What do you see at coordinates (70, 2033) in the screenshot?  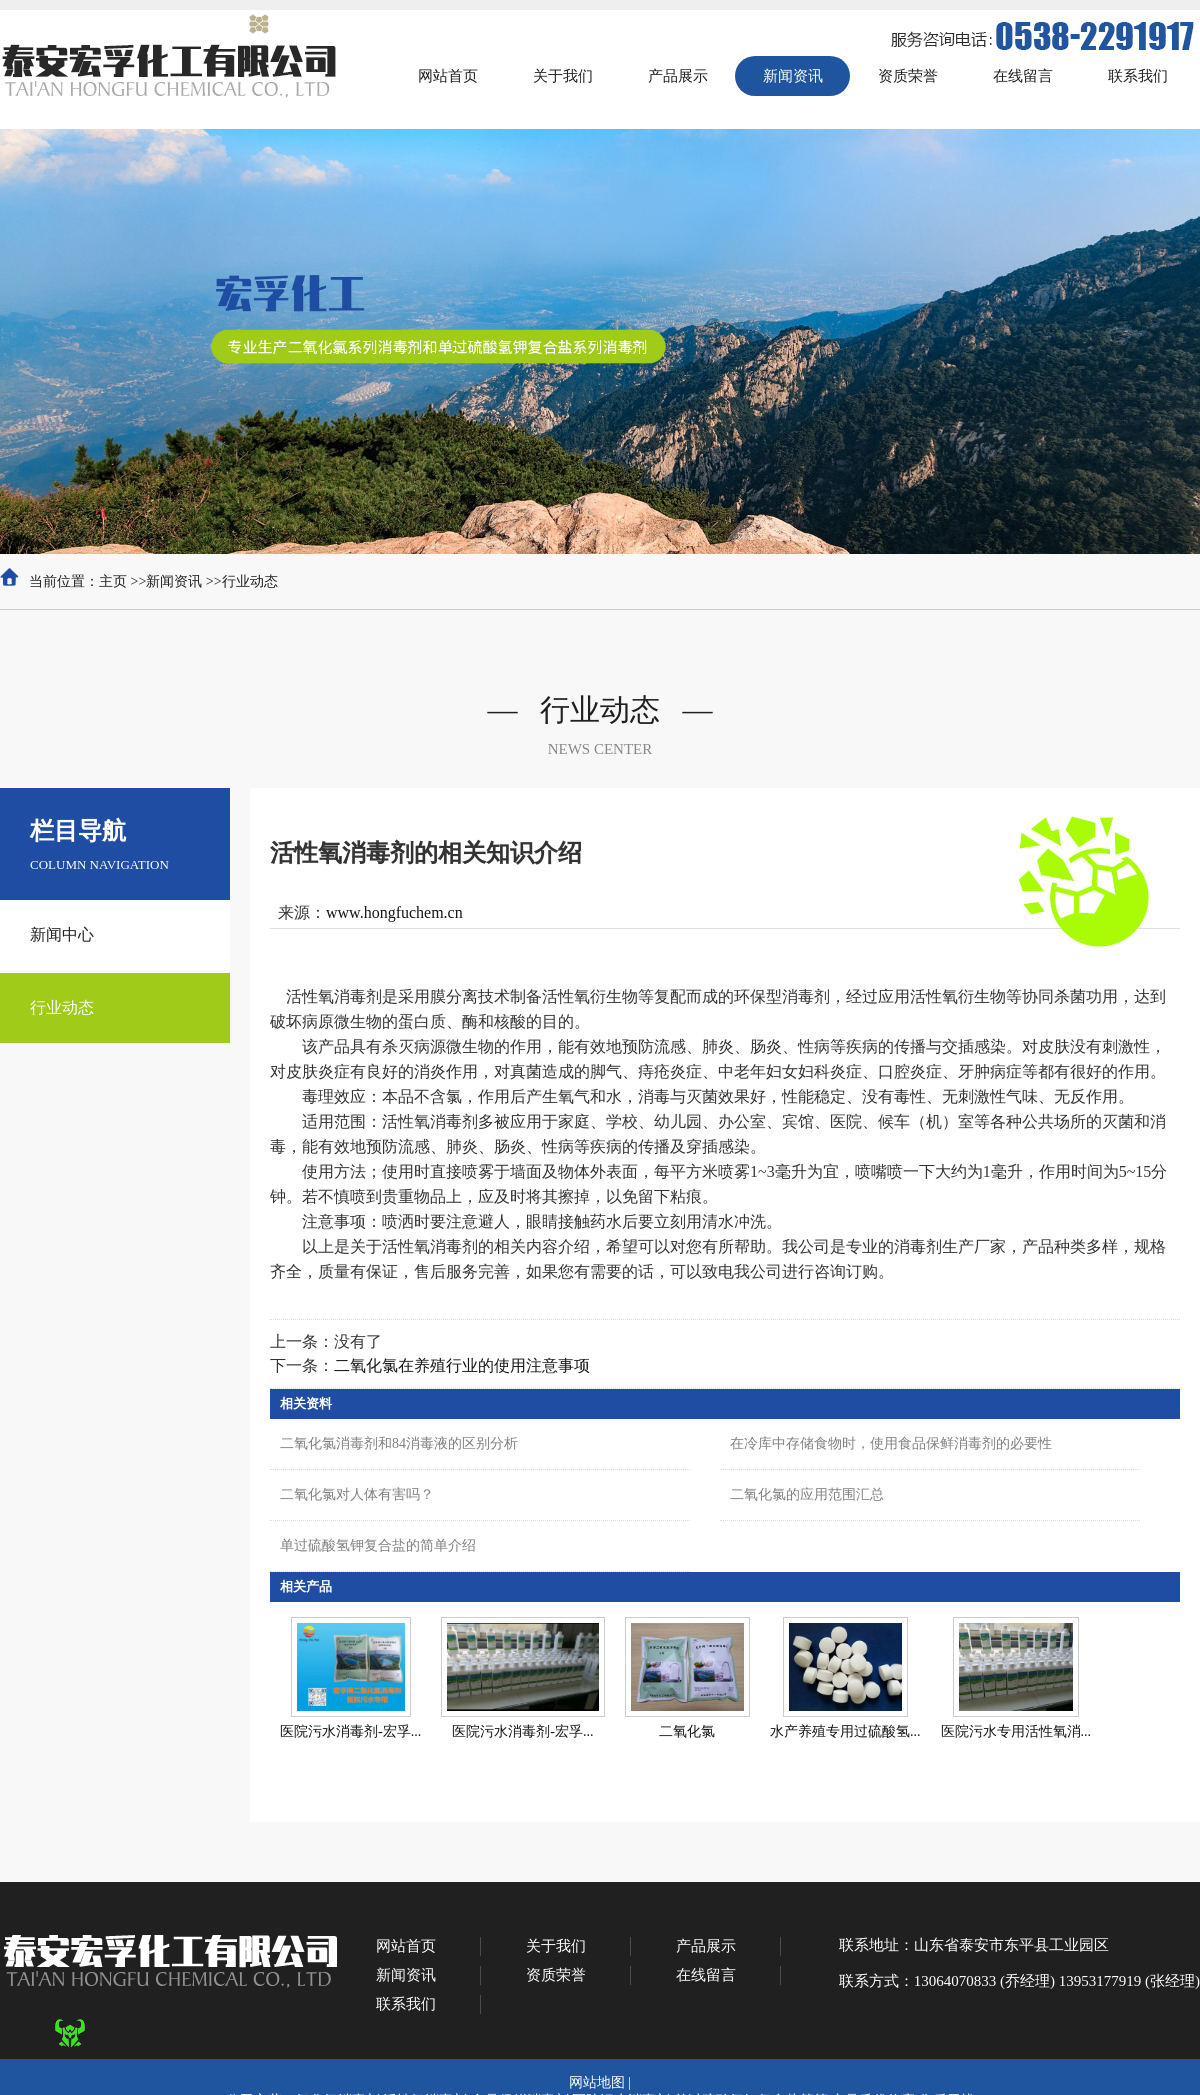 I see `select warrior or tank character class` at bounding box center [70, 2033].